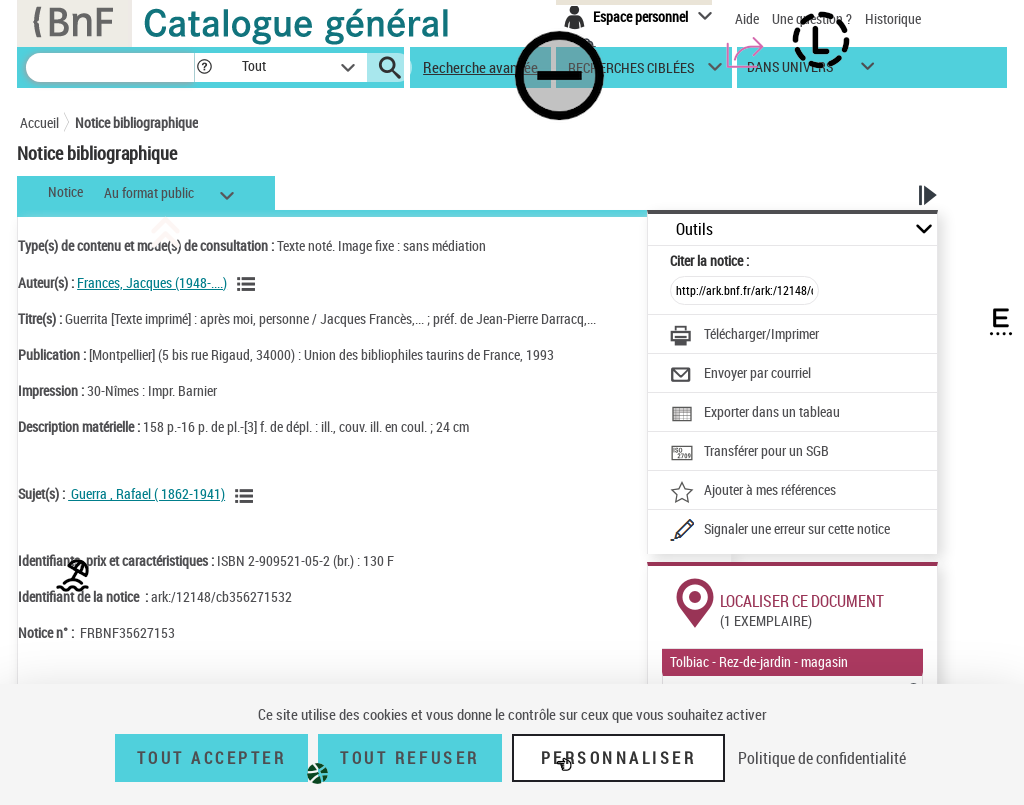 Image resolution: width=1024 pixels, height=805 pixels. I want to click on apply text emphasis or bold formatting, so click(1001, 321).